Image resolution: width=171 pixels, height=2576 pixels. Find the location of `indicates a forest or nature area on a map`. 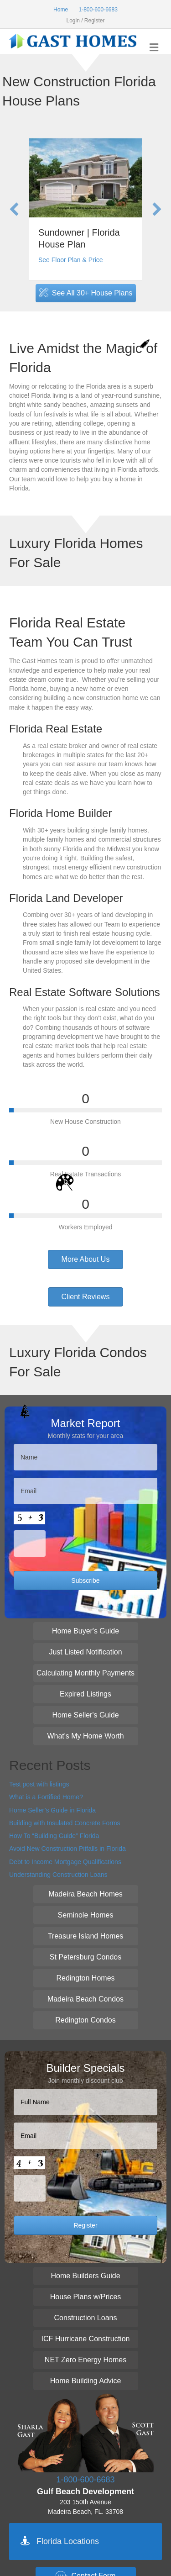

indicates a forest or nature area on a map is located at coordinates (25, 1411).